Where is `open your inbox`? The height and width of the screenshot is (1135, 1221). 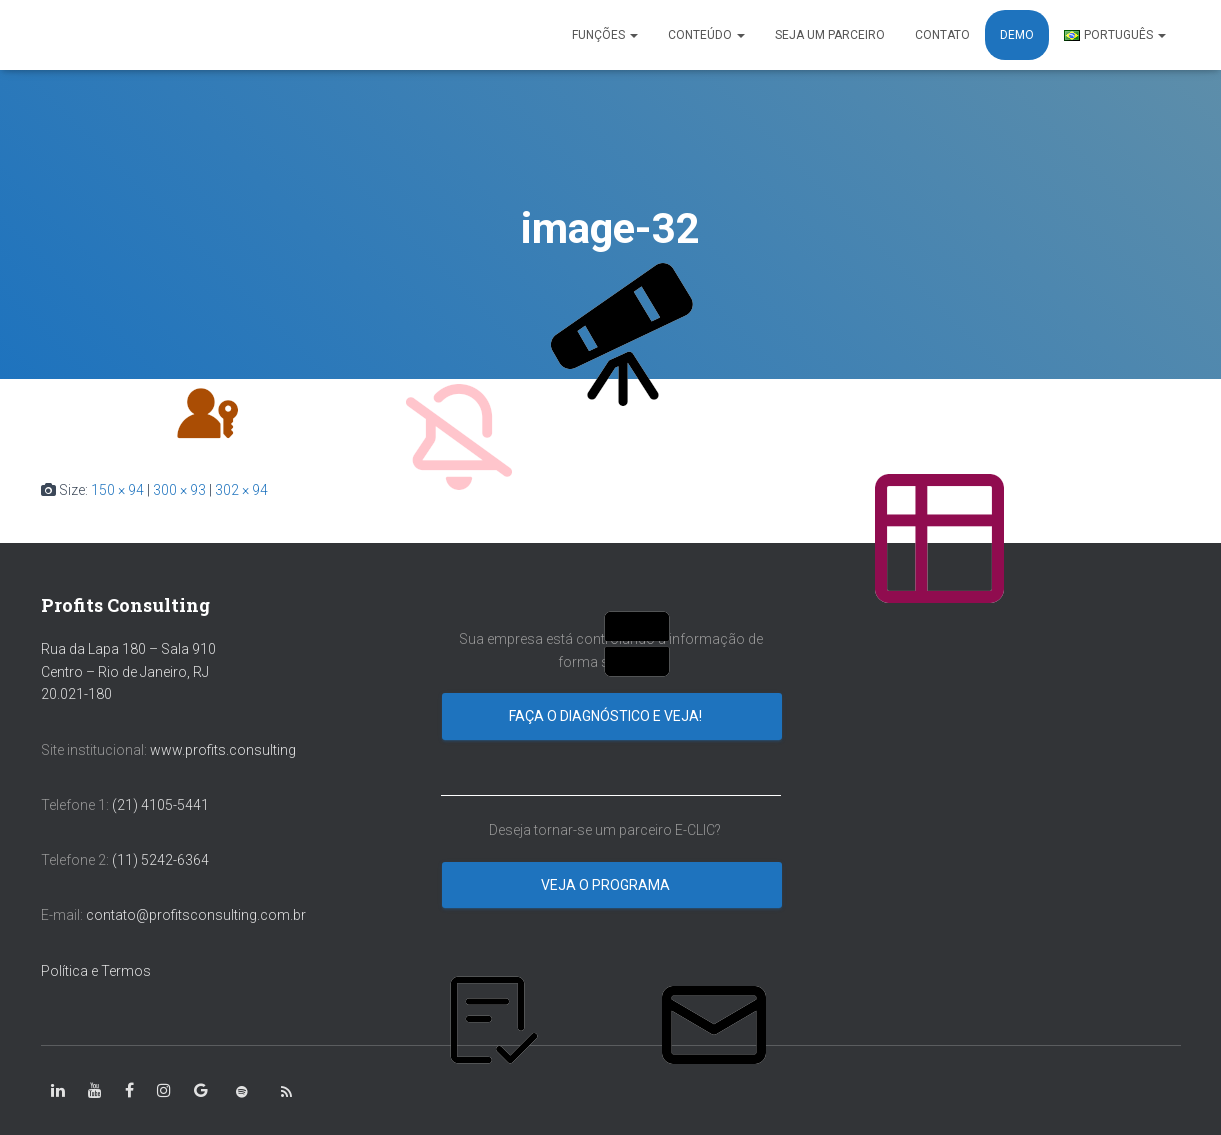
open your inbox is located at coordinates (714, 1025).